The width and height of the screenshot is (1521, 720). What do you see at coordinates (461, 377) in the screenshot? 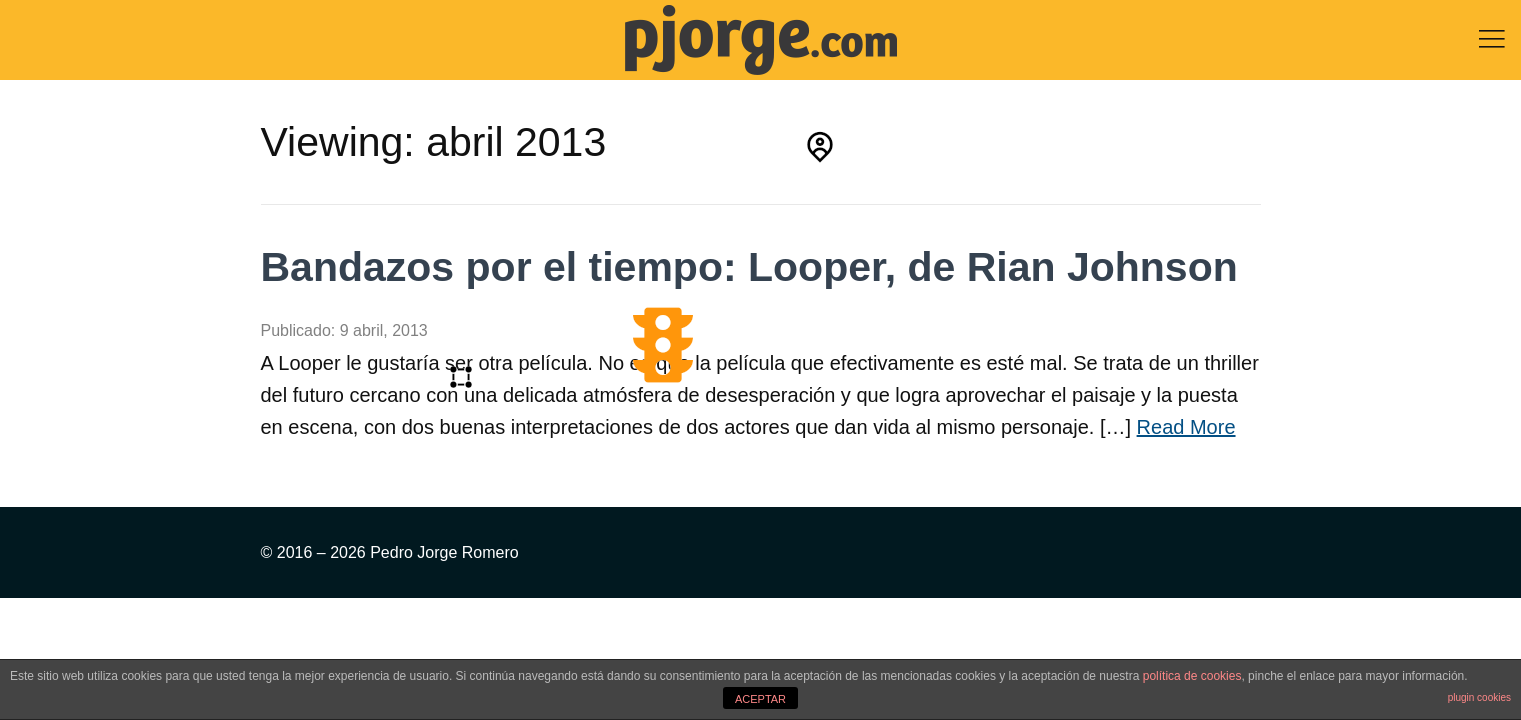
I see `access shape tools or vector editing` at bounding box center [461, 377].